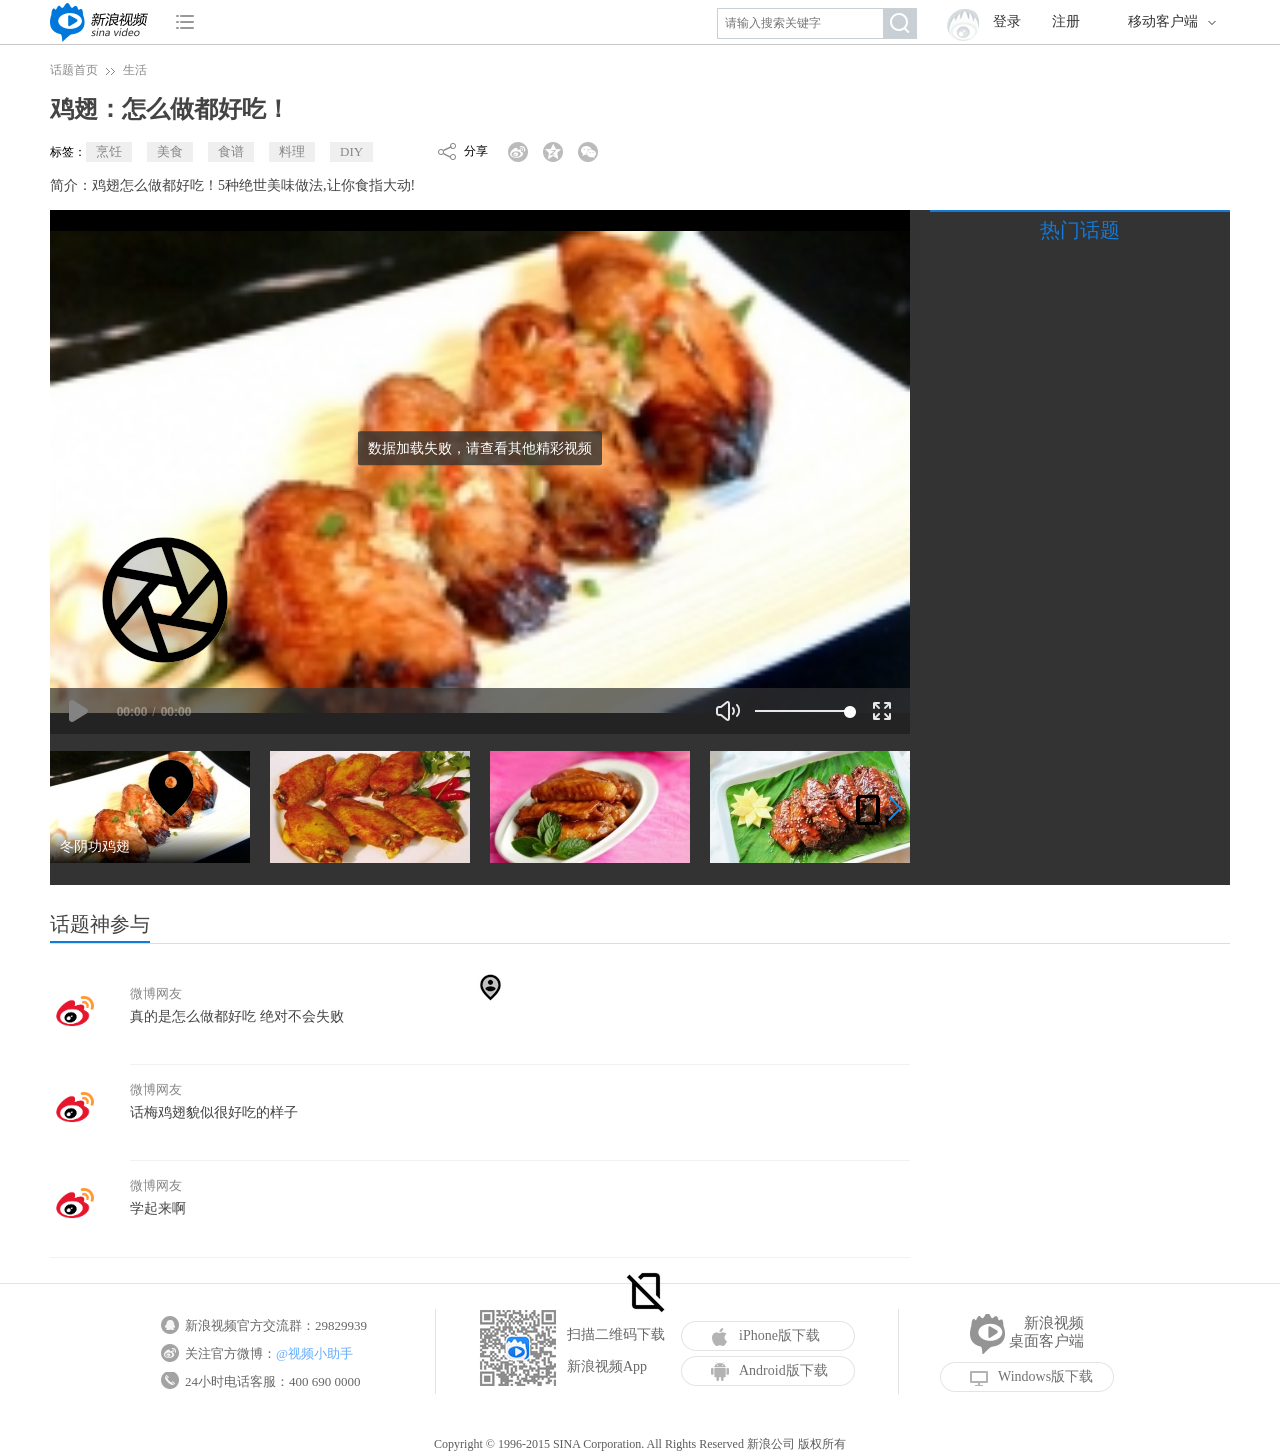 Image resolution: width=1280 pixels, height=1452 pixels. What do you see at coordinates (646, 1291) in the screenshot?
I see `no sim card detected` at bounding box center [646, 1291].